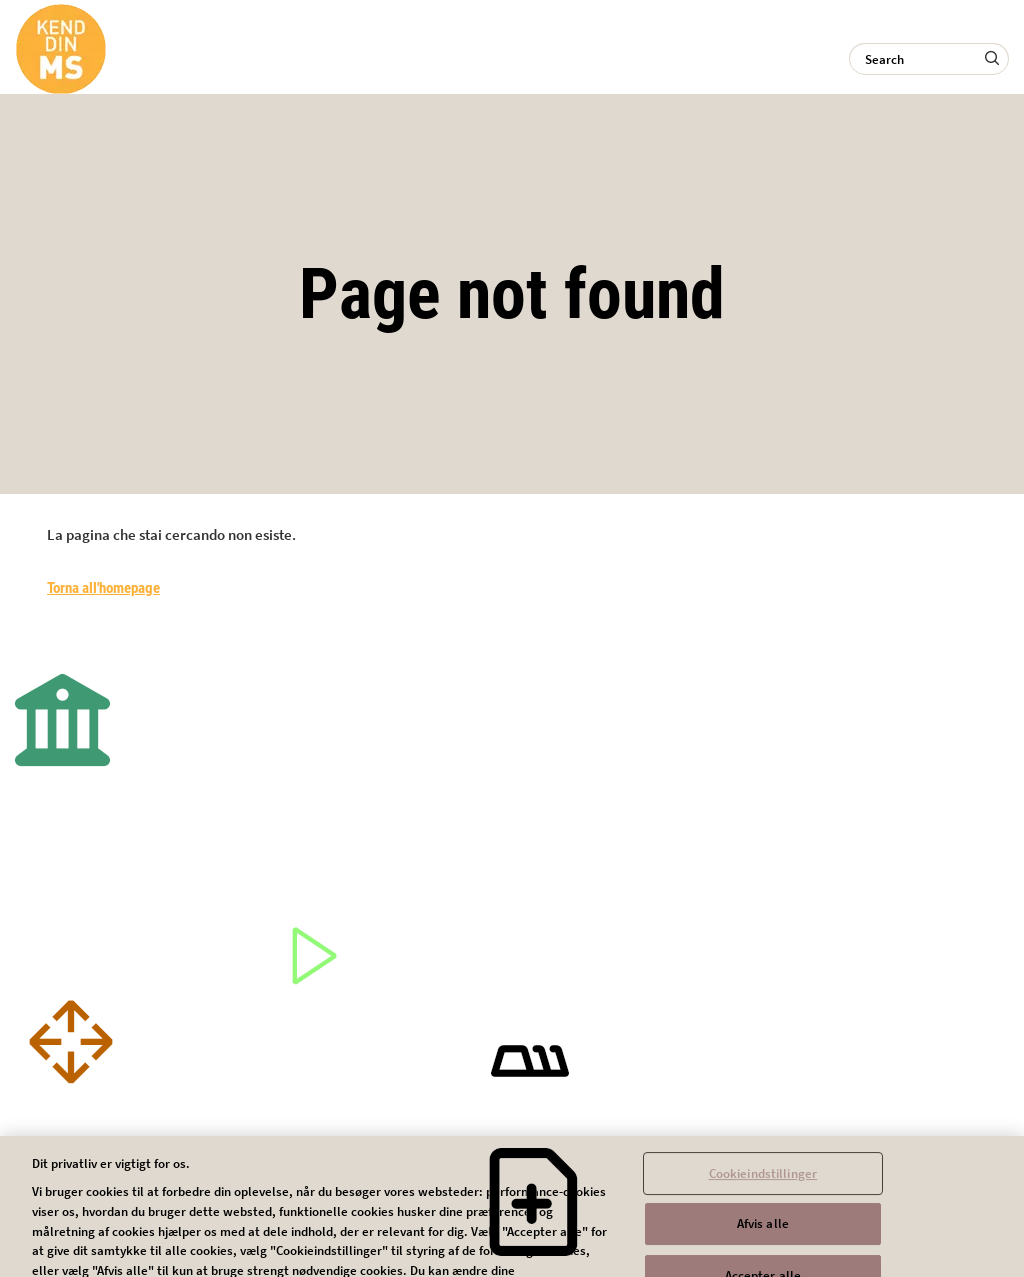 The width and height of the screenshot is (1024, 1277). I want to click on start or resume playback, so click(315, 954).